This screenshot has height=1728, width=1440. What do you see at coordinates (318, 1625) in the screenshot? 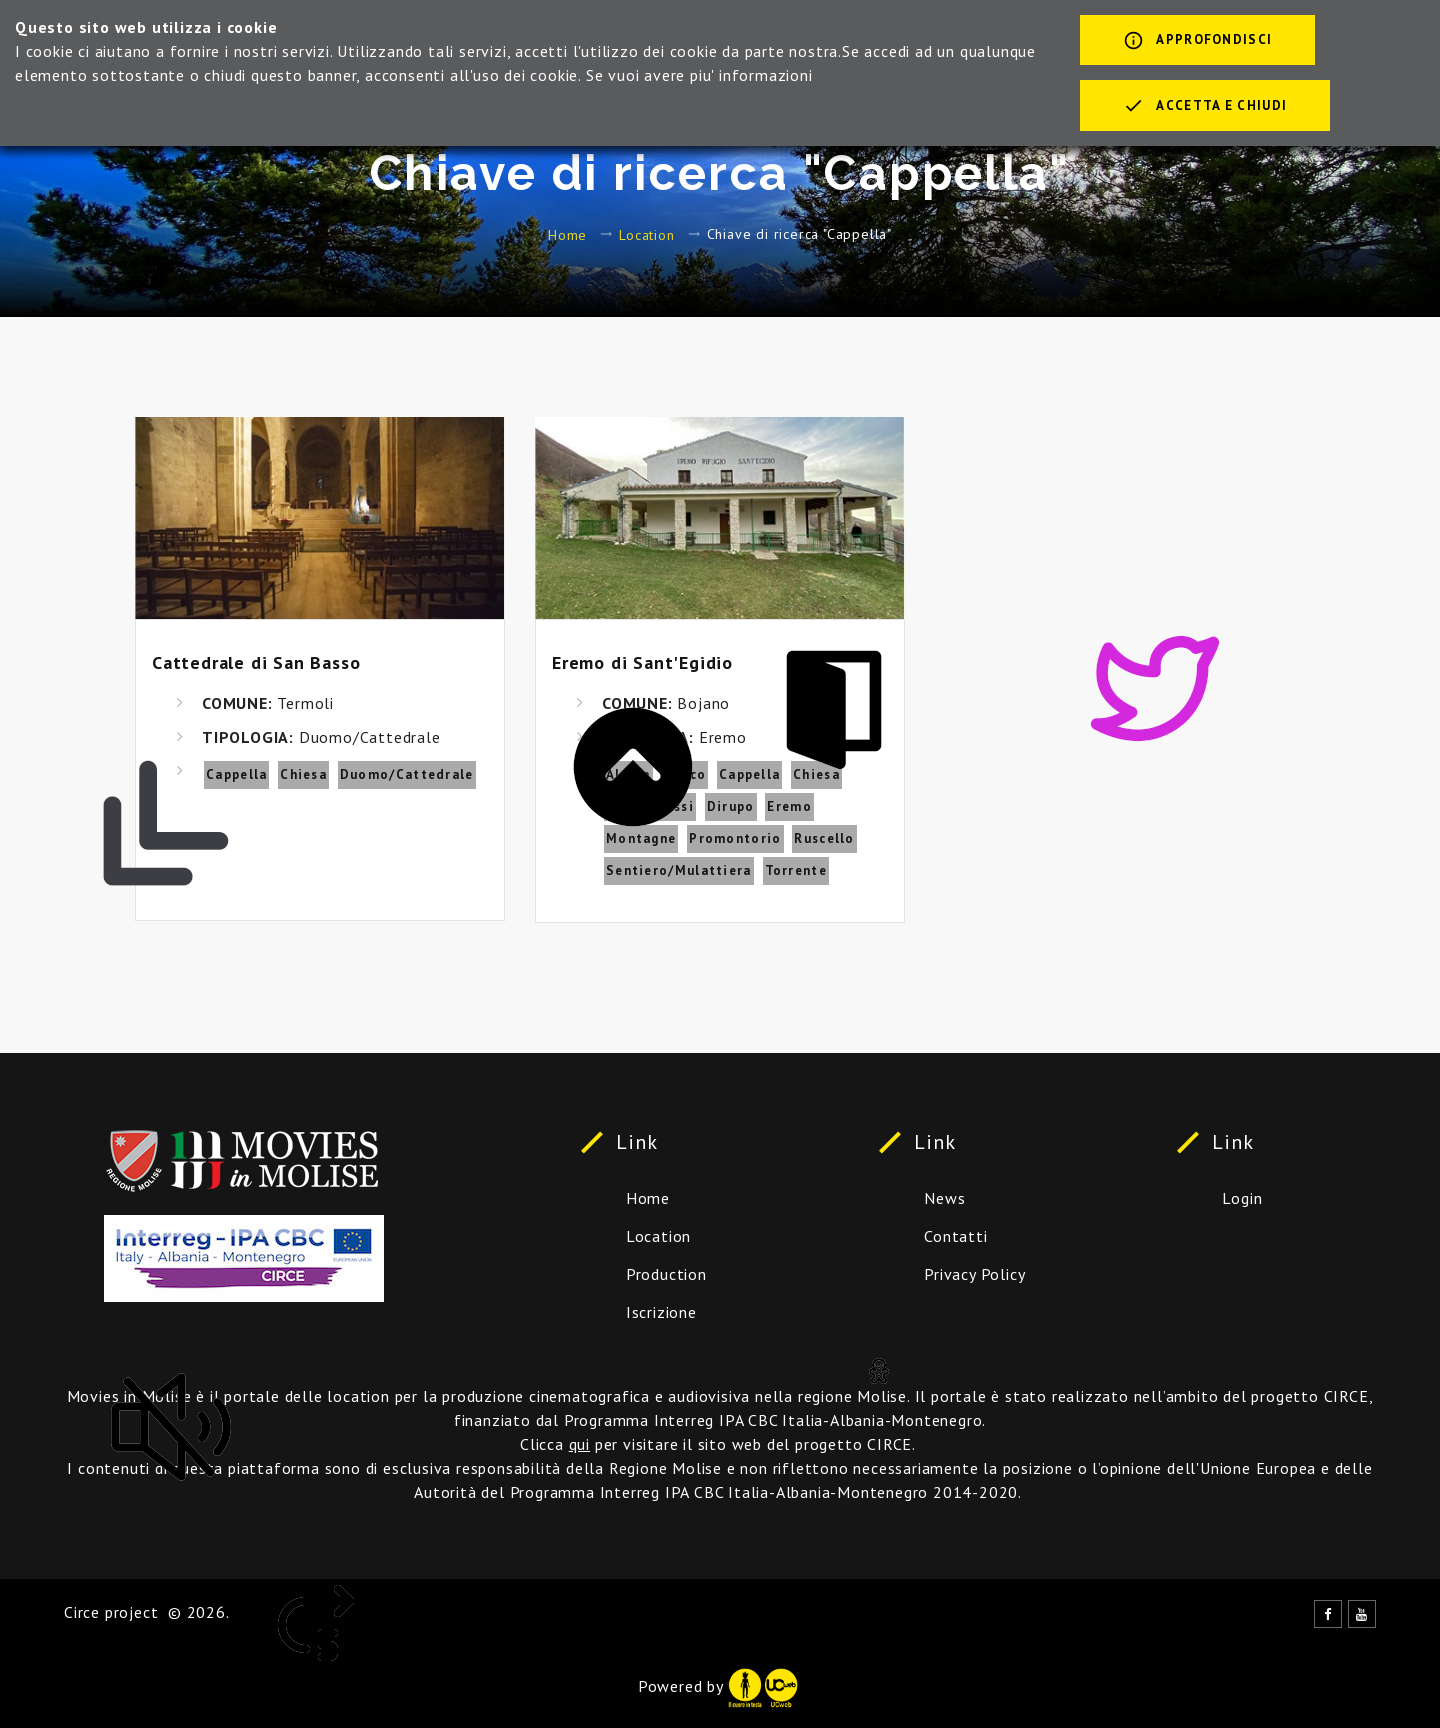
I see `skip forward 5 seconds` at bounding box center [318, 1625].